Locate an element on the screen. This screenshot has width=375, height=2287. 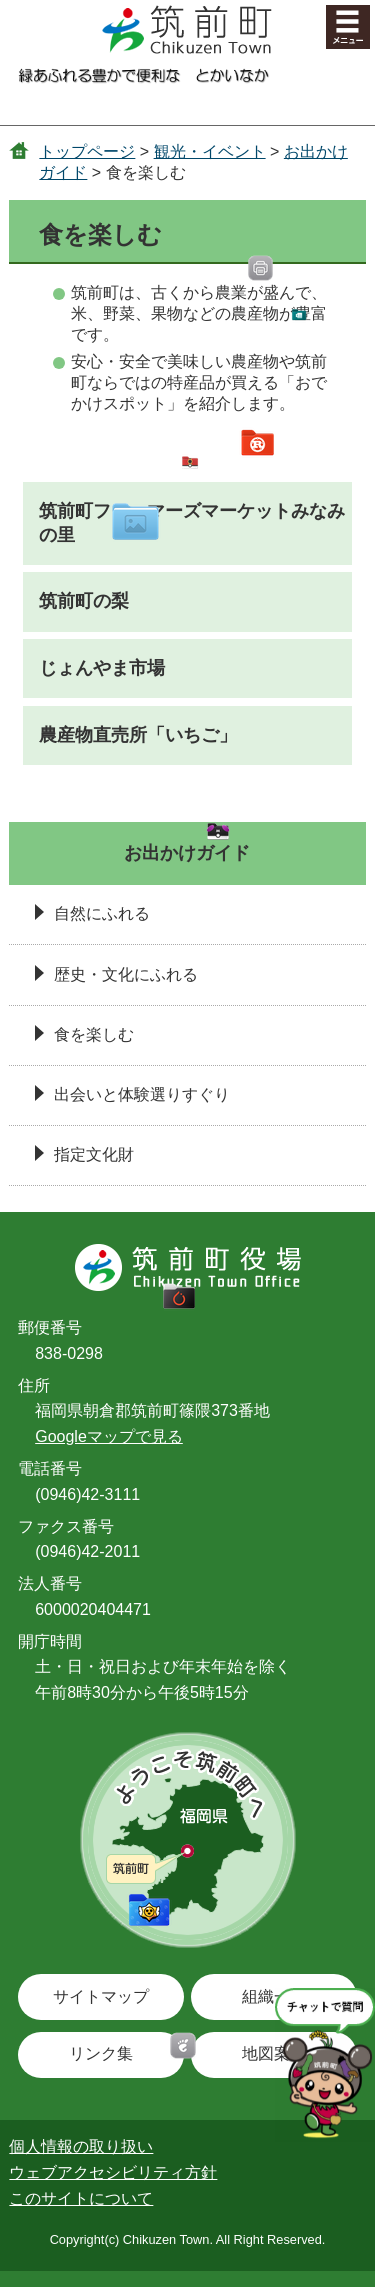
access printer settings and preferences is located at coordinates (260, 268).